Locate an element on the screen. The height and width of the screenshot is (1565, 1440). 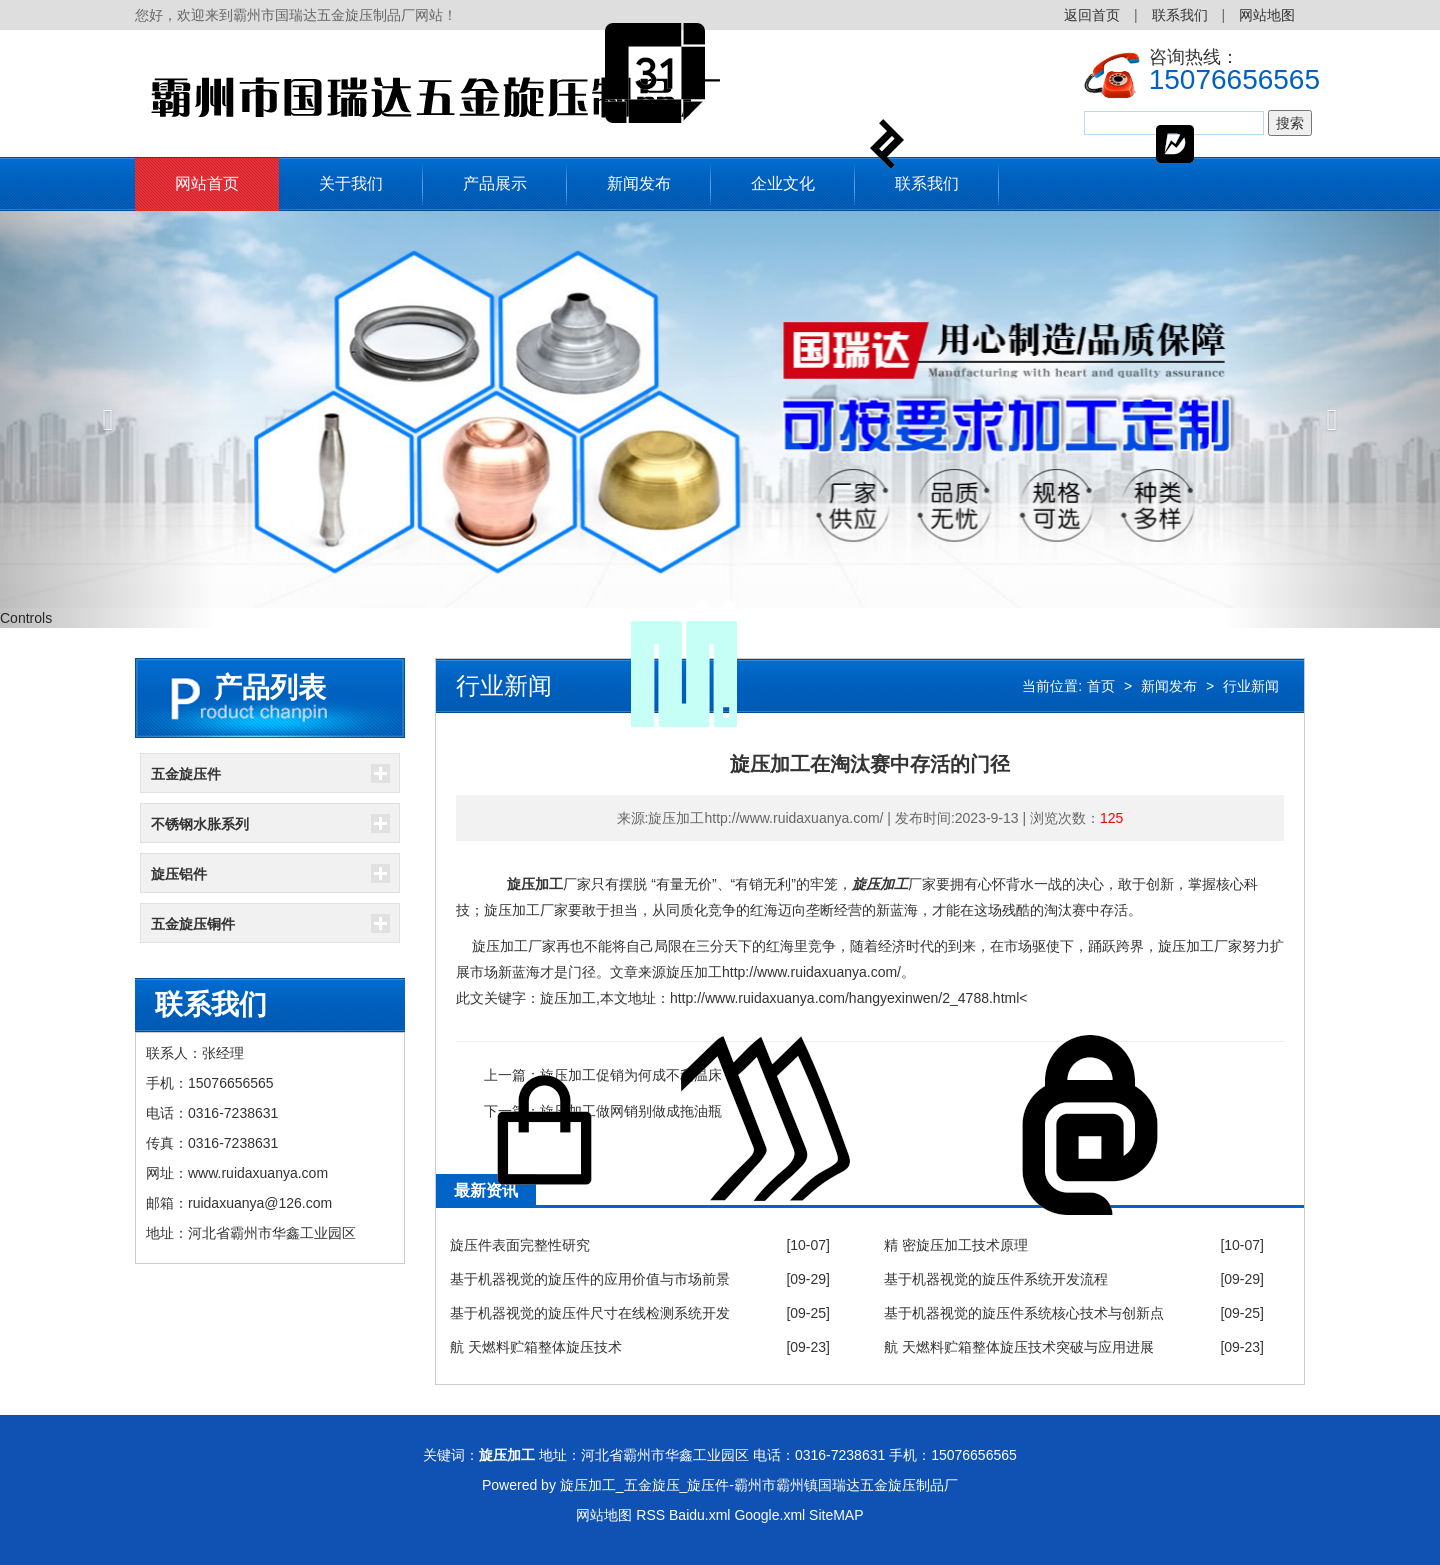
micropython programming language logo is located at coordinates (684, 674).